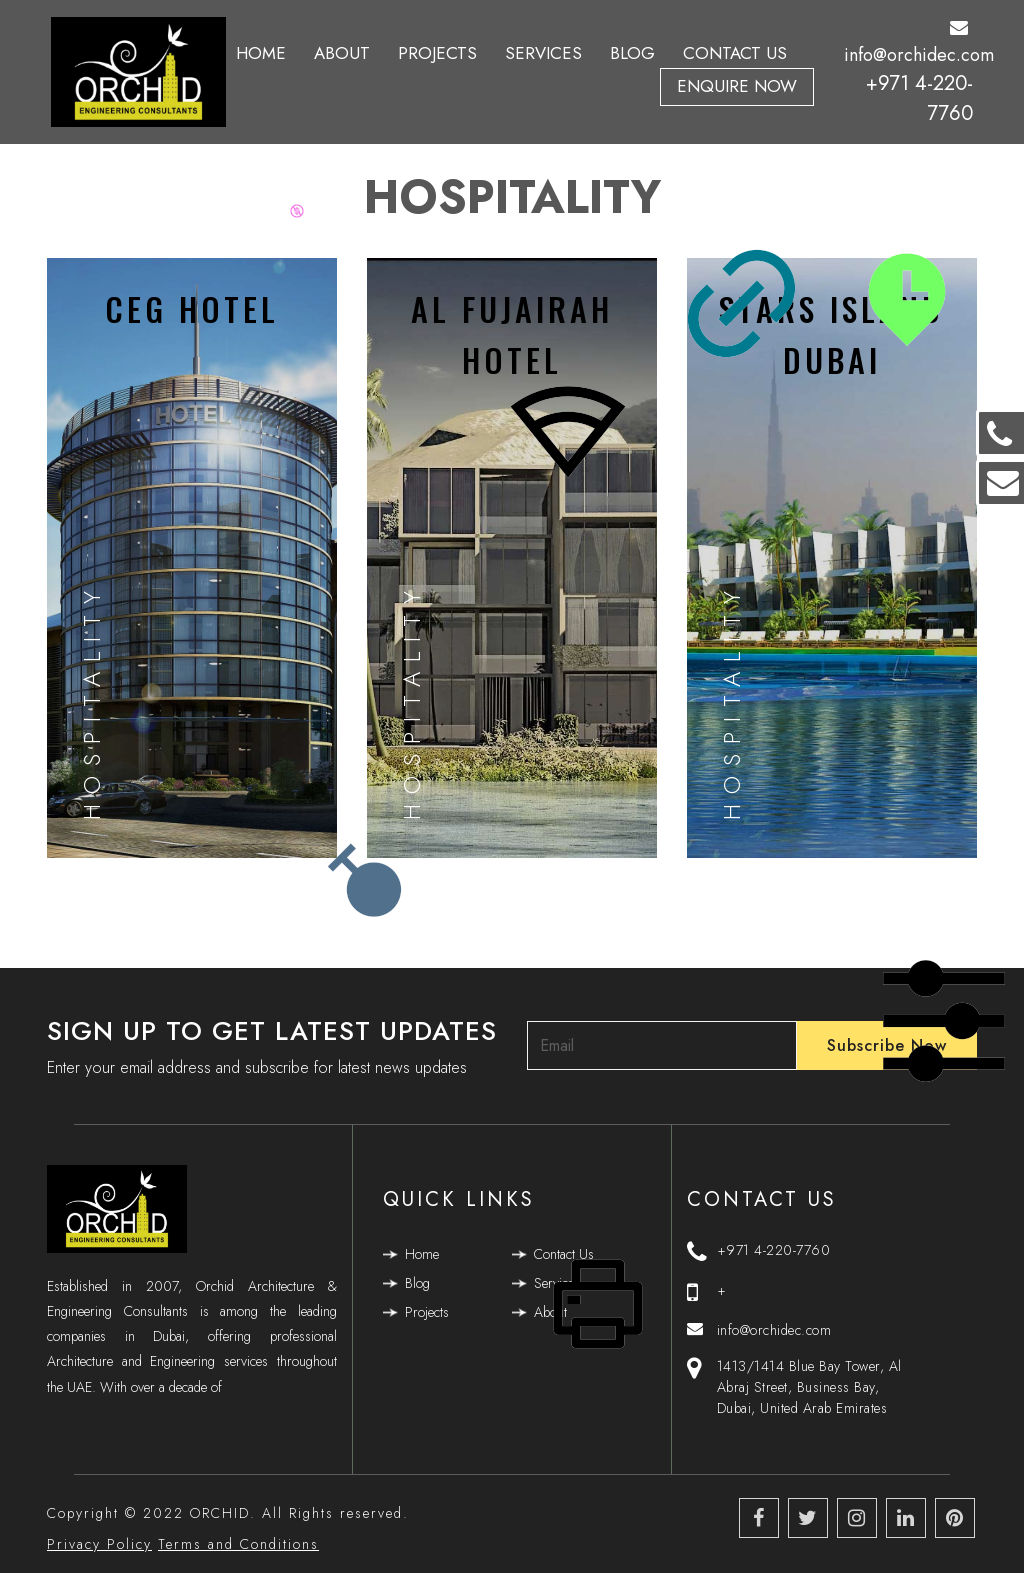 This screenshot has width=1024, height=1573. I want to click on indicates non-commercial use license, so click(297, 211).